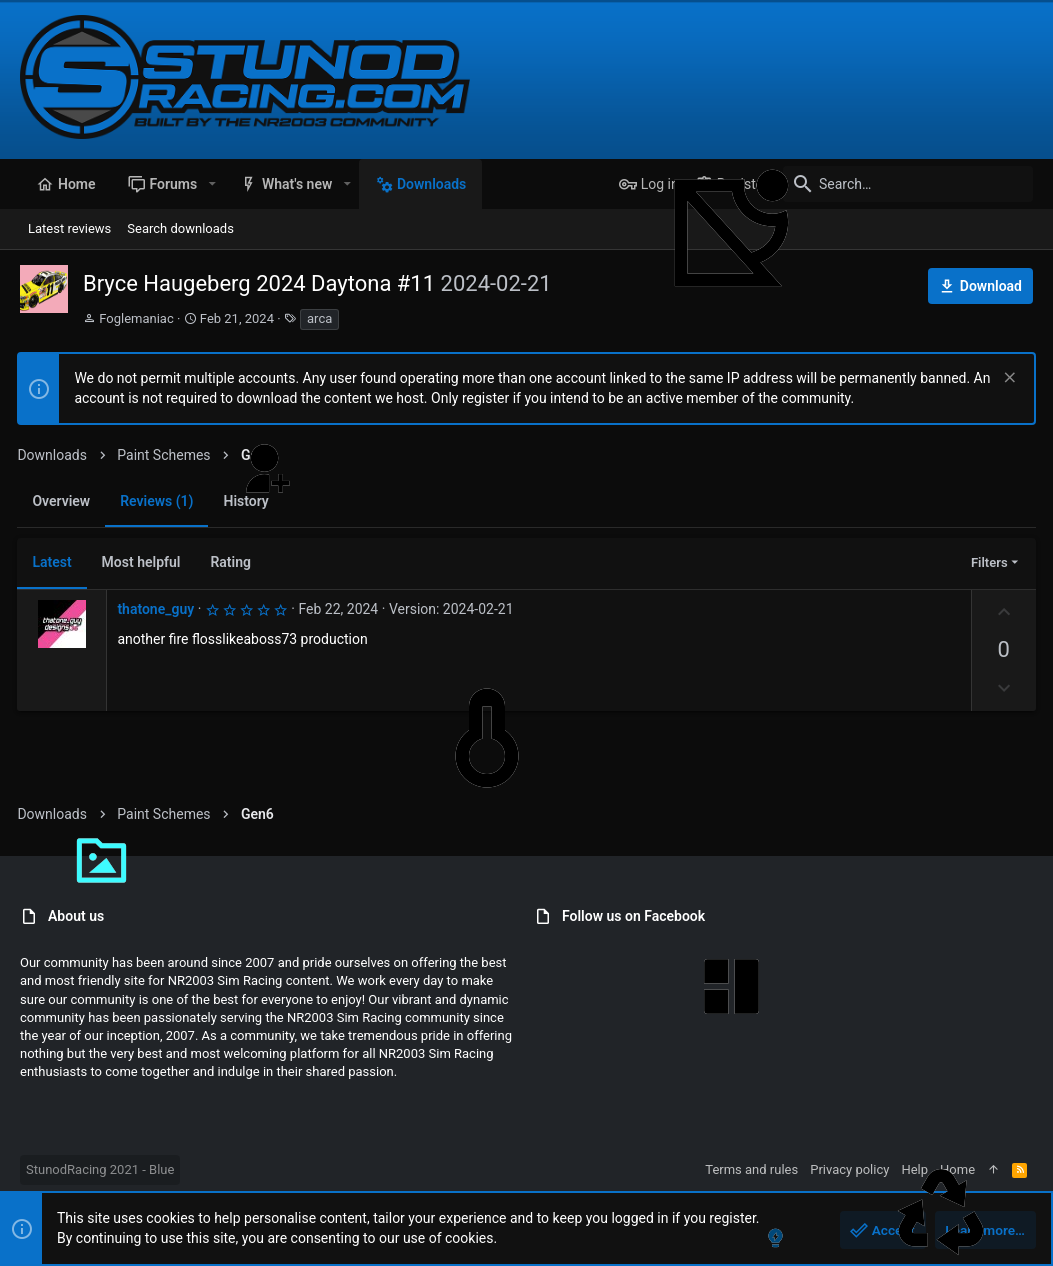 The height and width of the screenshot is (1266, 1053). I want to click on remixicon logo, so click(731, 229).